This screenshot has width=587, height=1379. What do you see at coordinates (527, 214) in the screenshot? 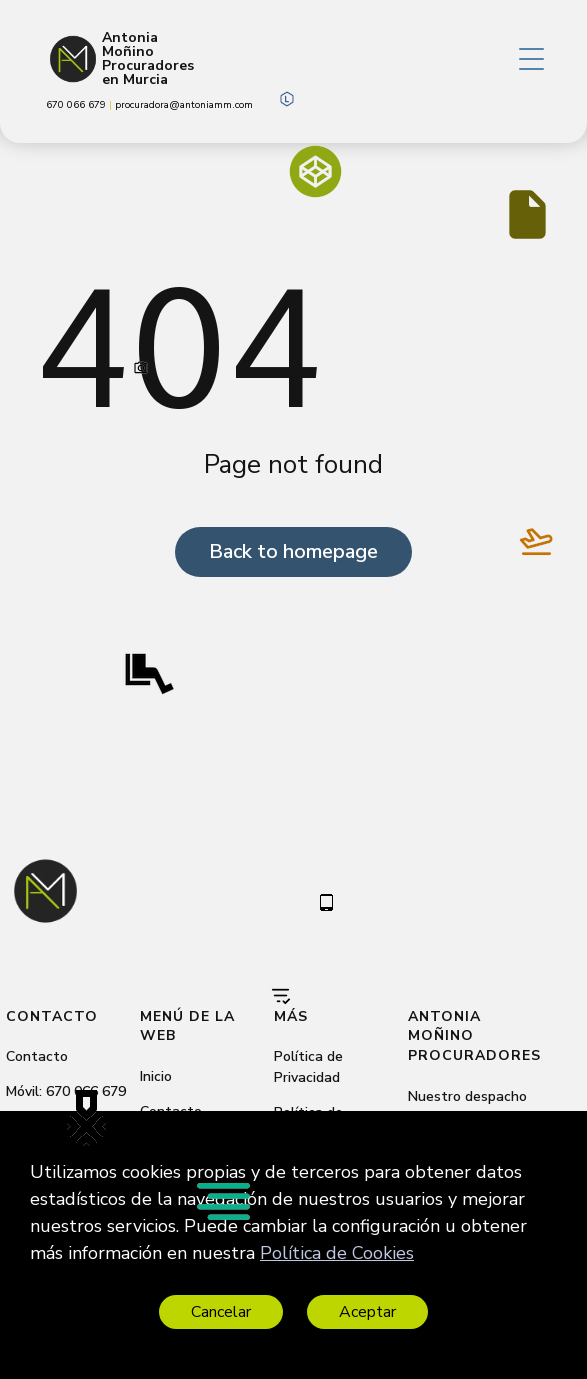
I see `view or open a file` at bounding box center [527, 214].